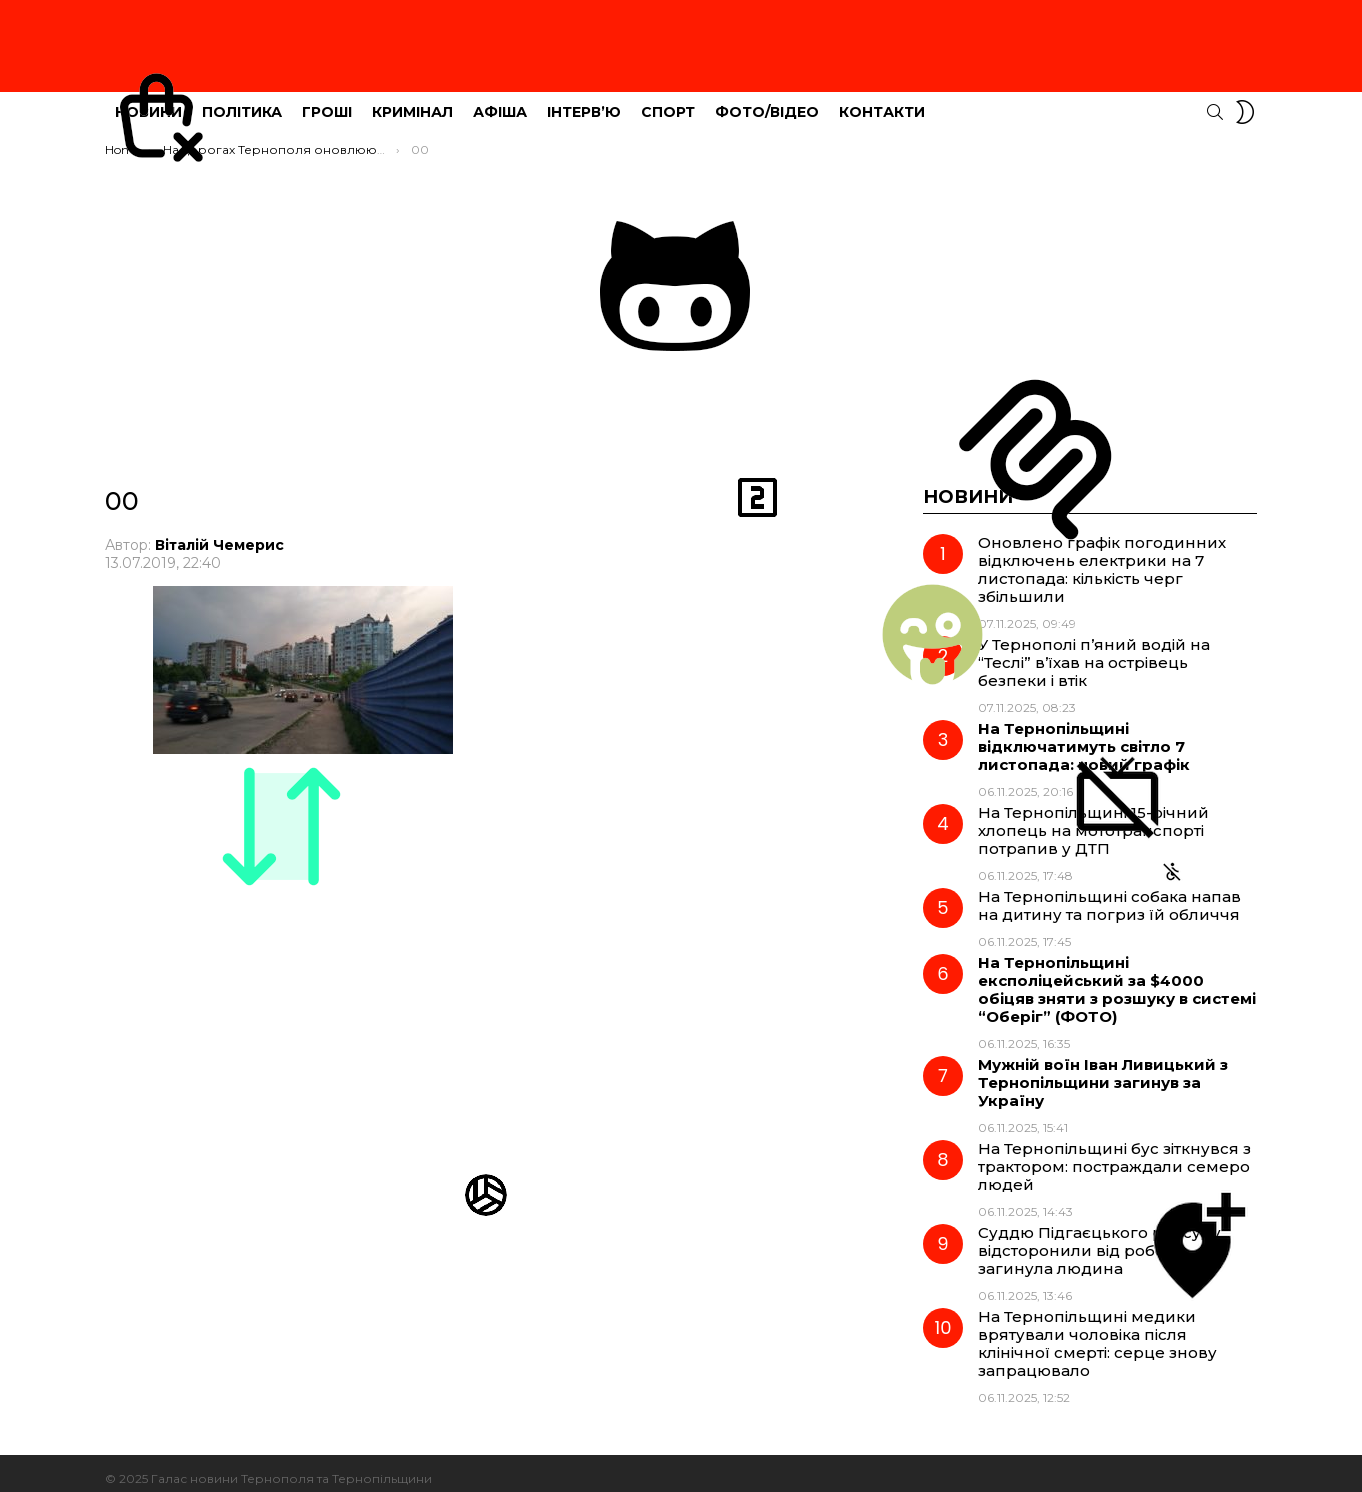 This screenshot has height=1492, width=1362. What do you see at coordinates (675, 286) in the screenshot?
I see `view GitHub profile or repository` at bounding box center [675, 286].